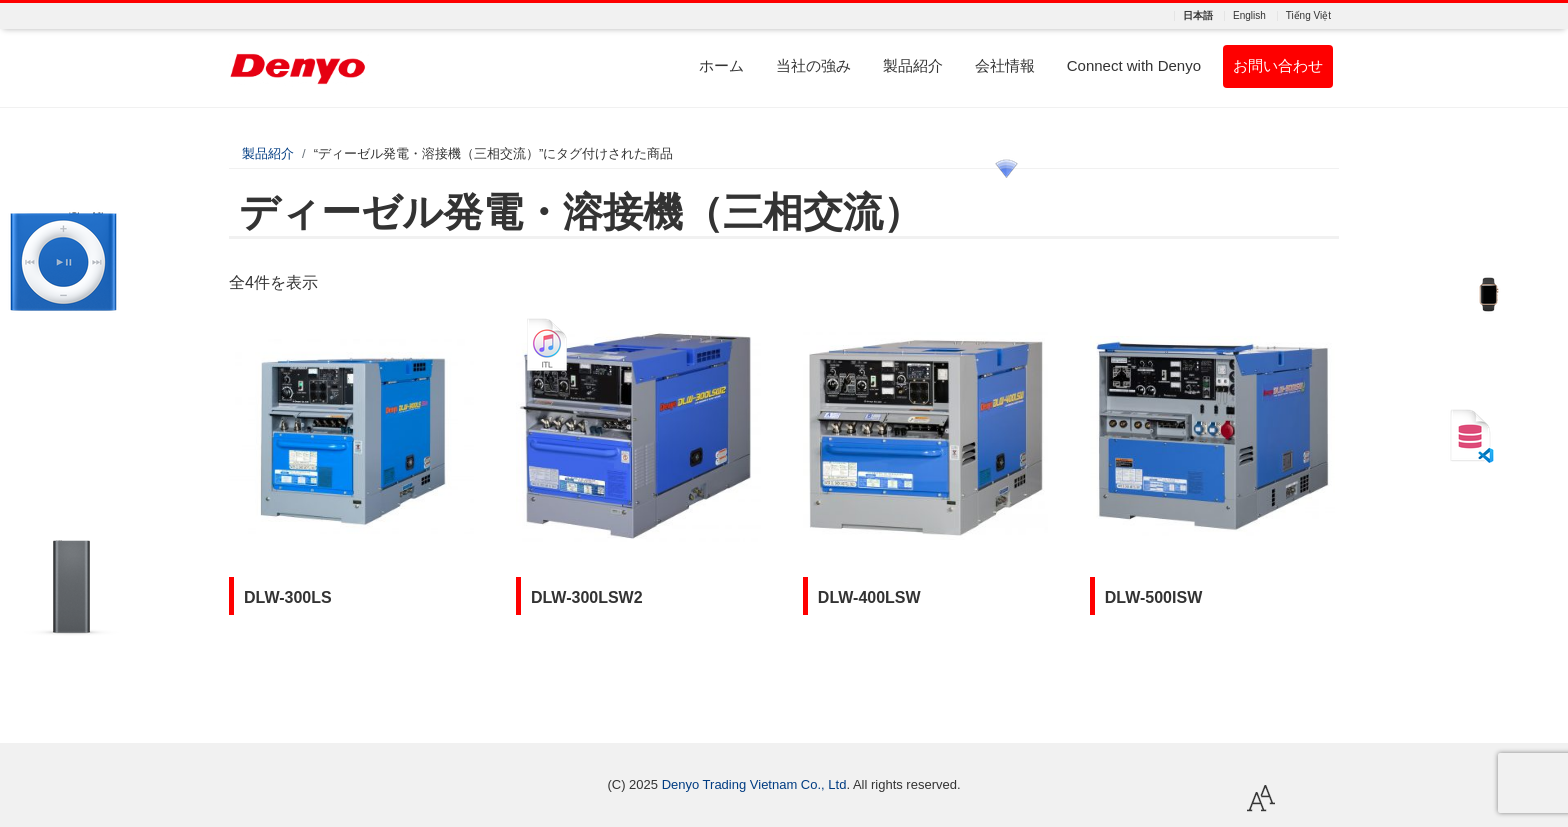  What do you see at coordinates (1470, 436) in the screenshot?
I see `open sql database file in Visual Studio Code` at bounding box center [1470, 436].